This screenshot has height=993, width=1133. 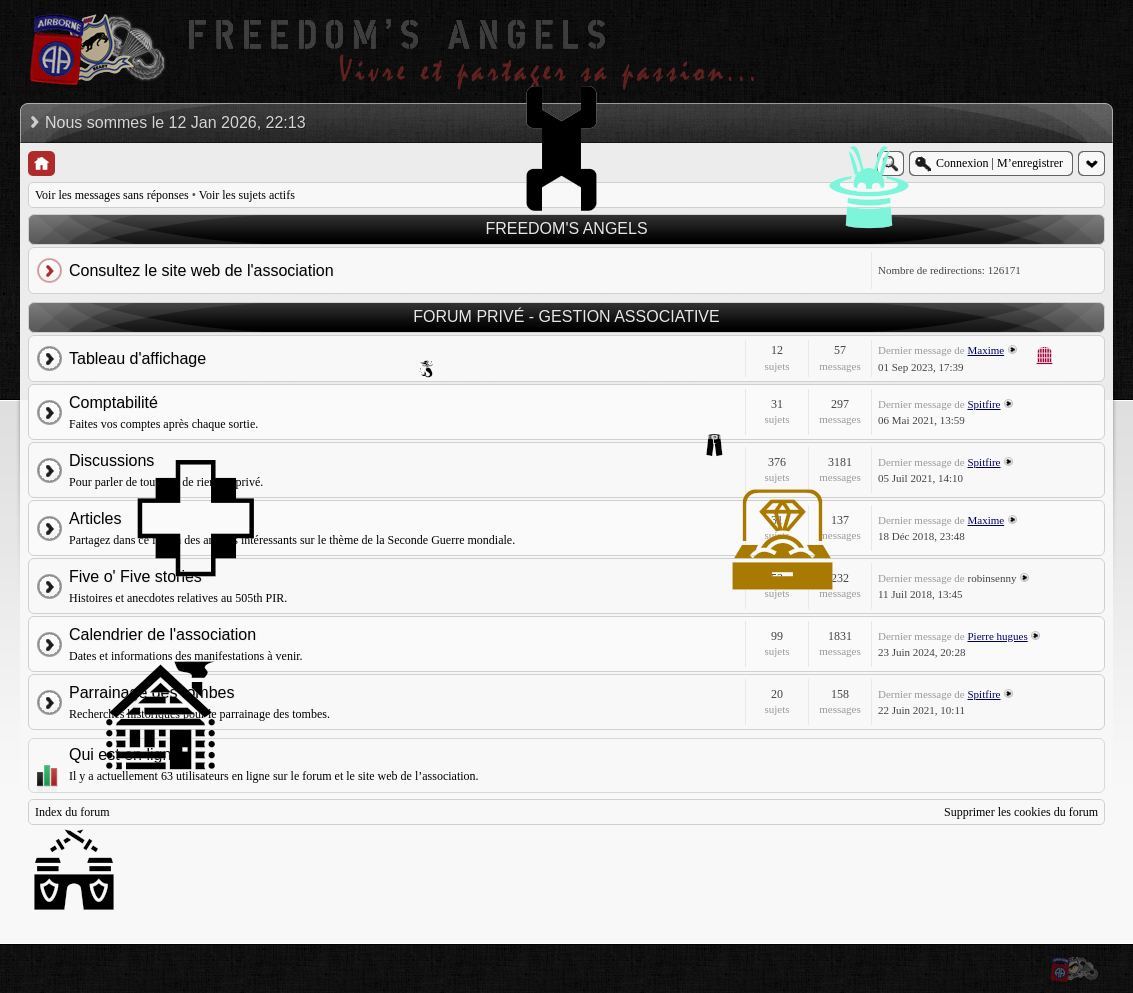 I want to click on access health or medical features, so click(x=196, y=517).